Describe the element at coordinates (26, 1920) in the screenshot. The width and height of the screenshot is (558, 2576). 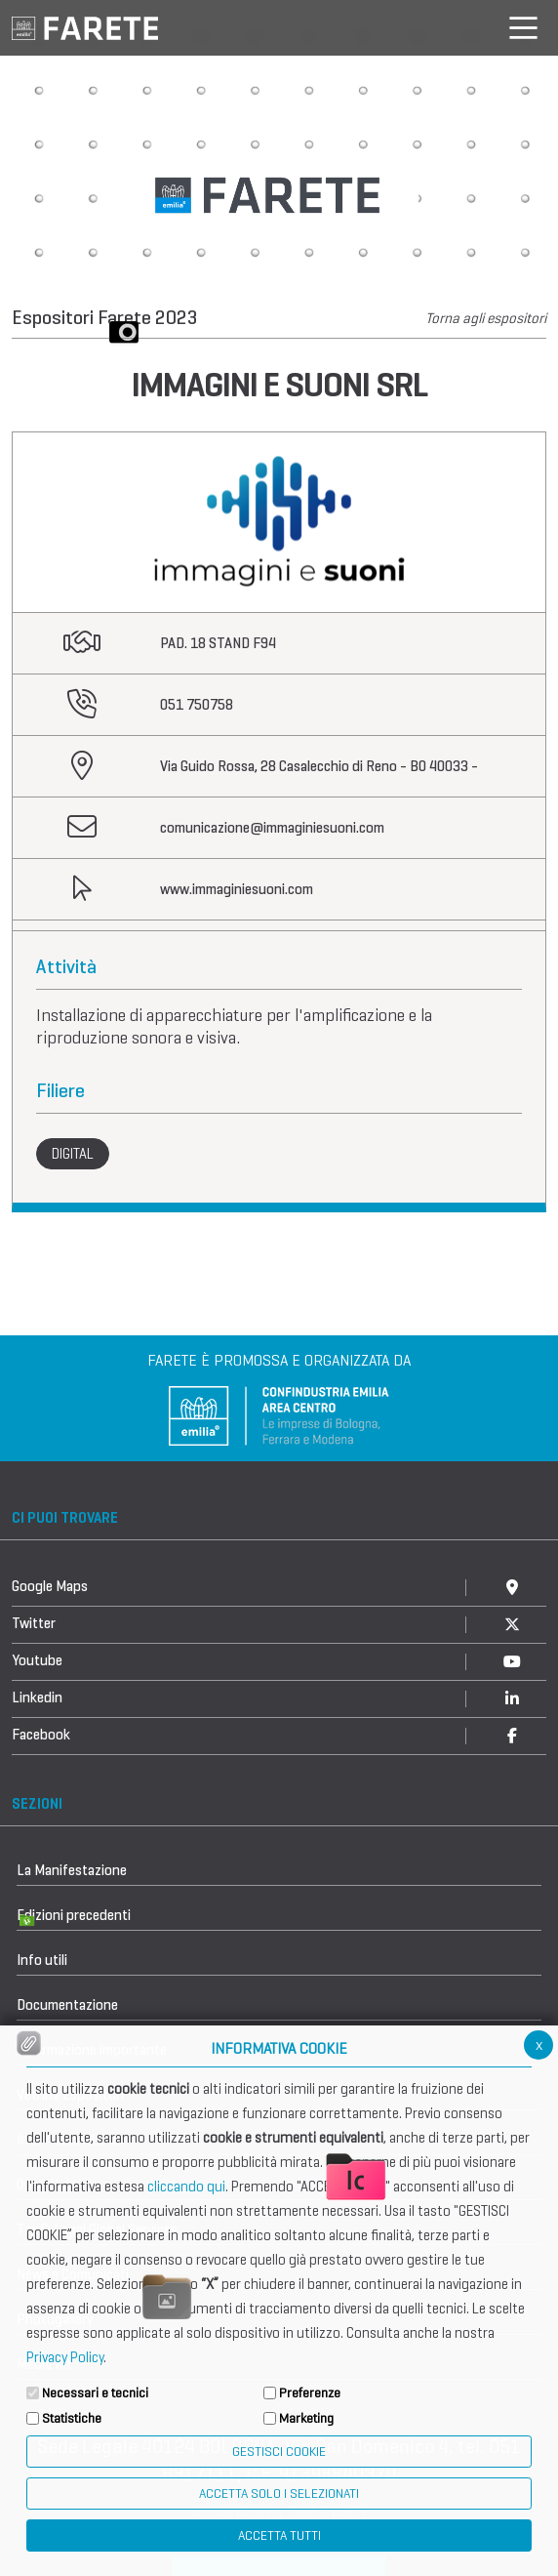
I see `folder containing uTorrent downloads` at that location.